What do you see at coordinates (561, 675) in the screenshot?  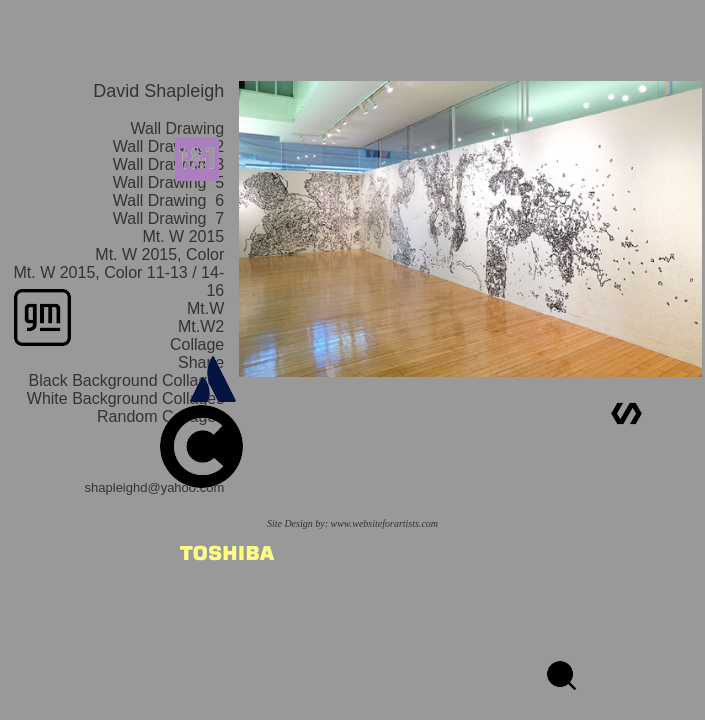 I see `search for content or items` at bounding box center [561, 675].